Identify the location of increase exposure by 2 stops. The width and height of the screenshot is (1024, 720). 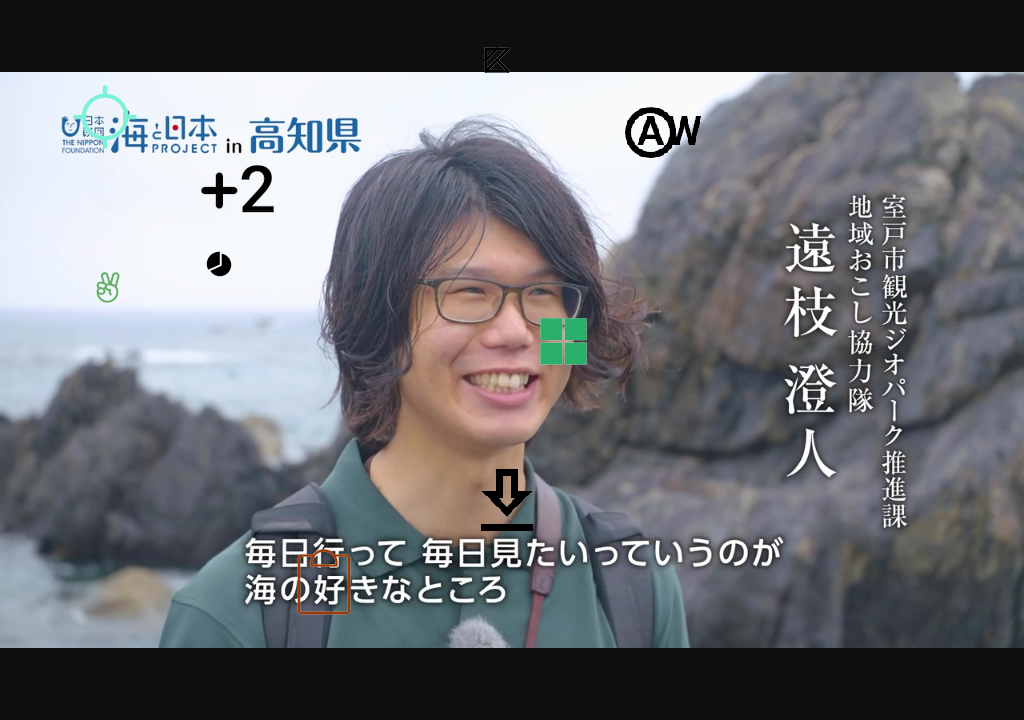
(237, 190).